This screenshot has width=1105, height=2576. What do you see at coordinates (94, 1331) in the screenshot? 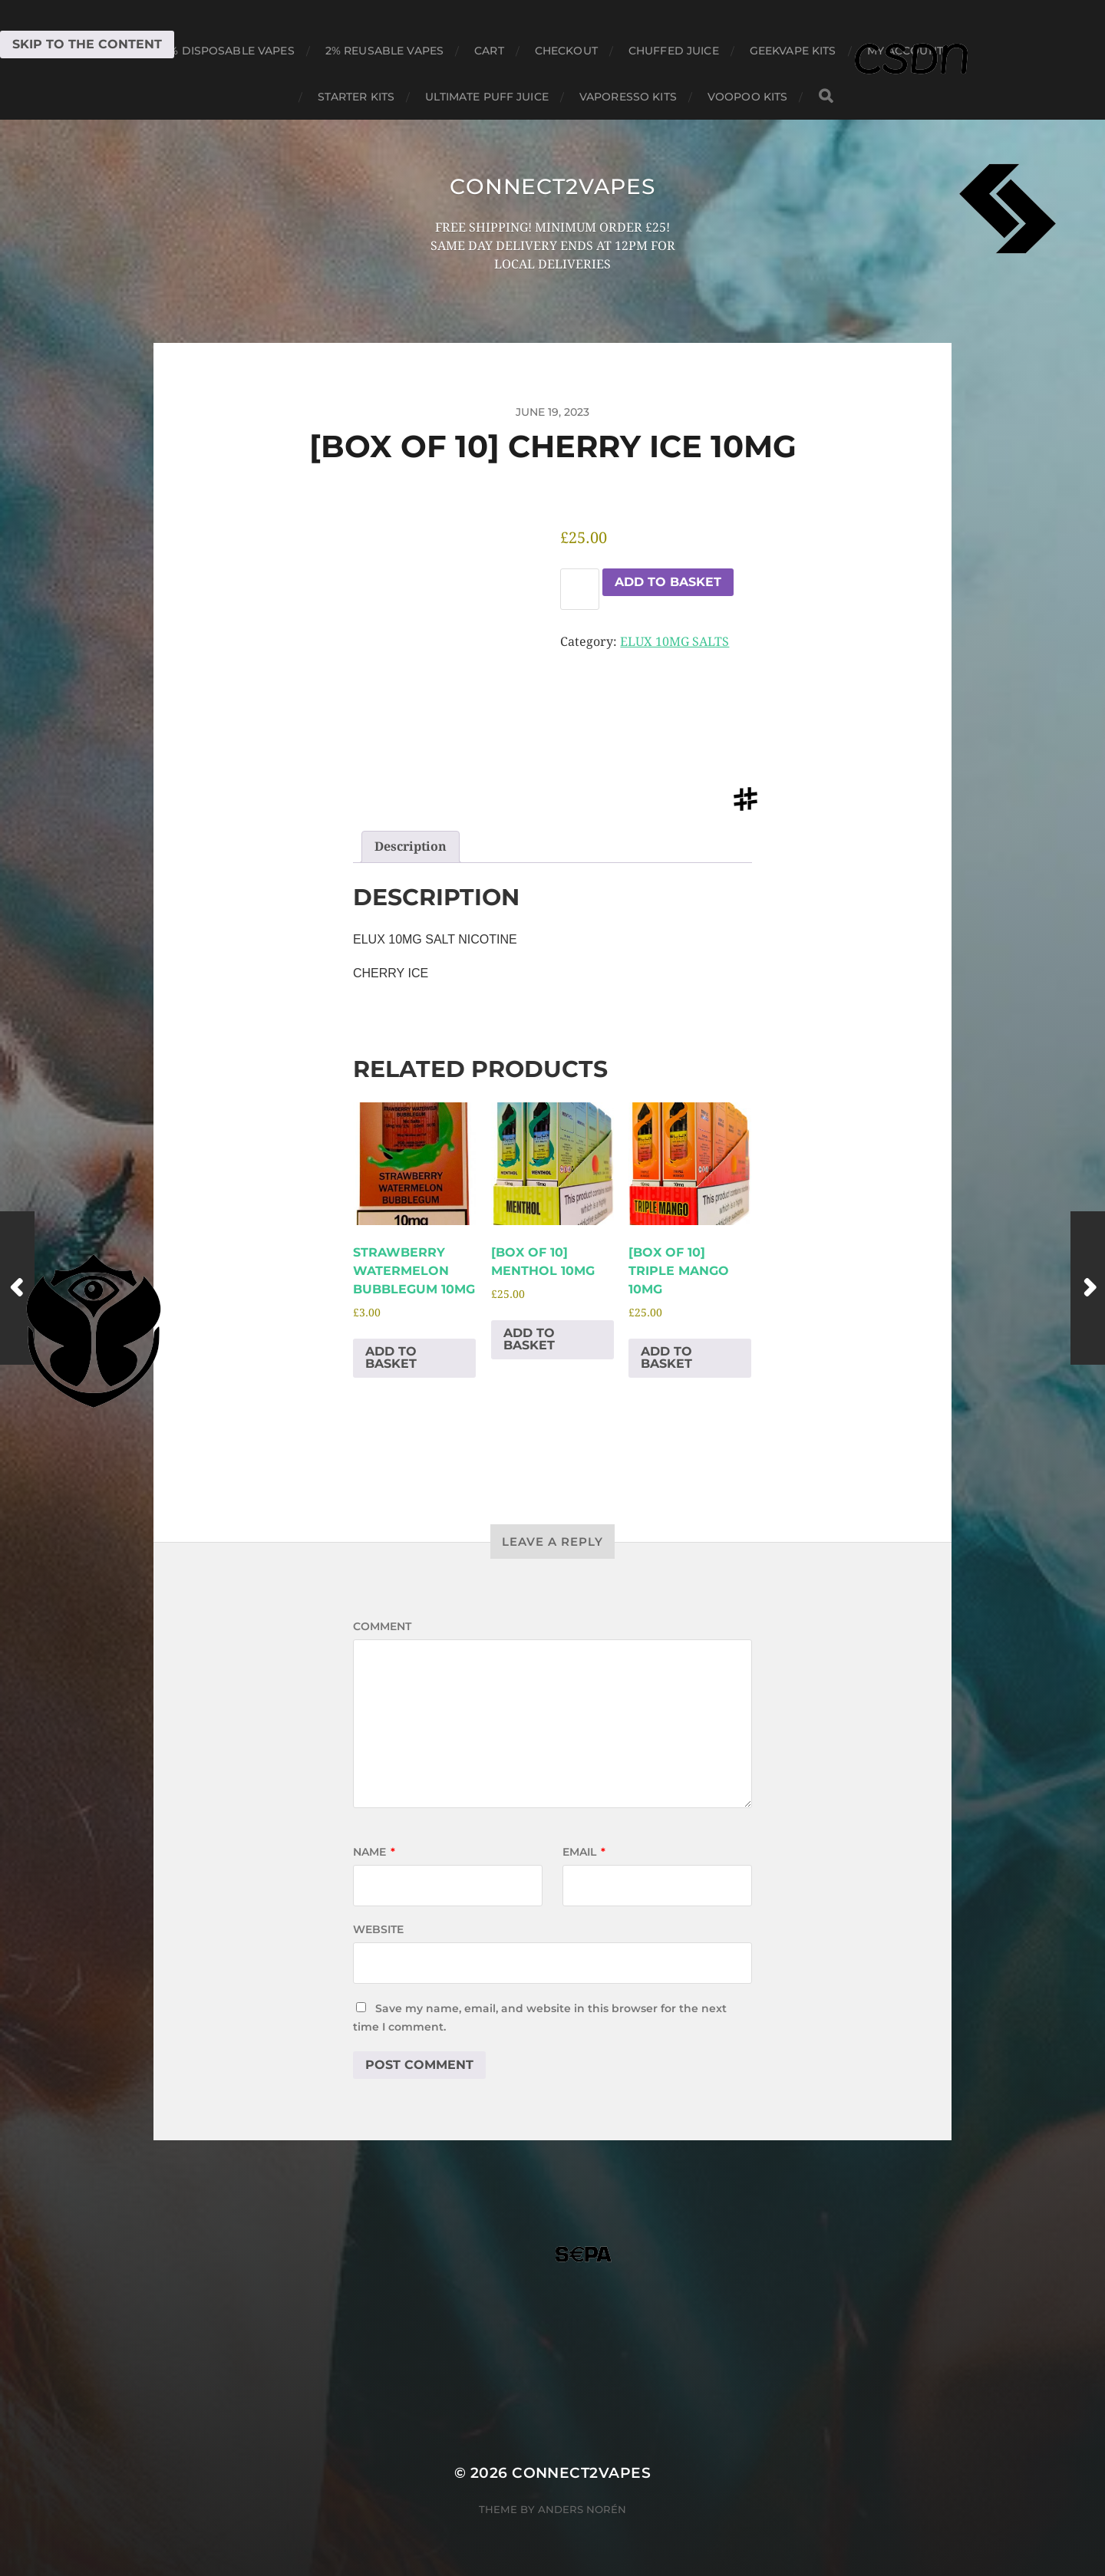
I see `Tomorrowland music festival official logo` at bounding box center [94, 1331].